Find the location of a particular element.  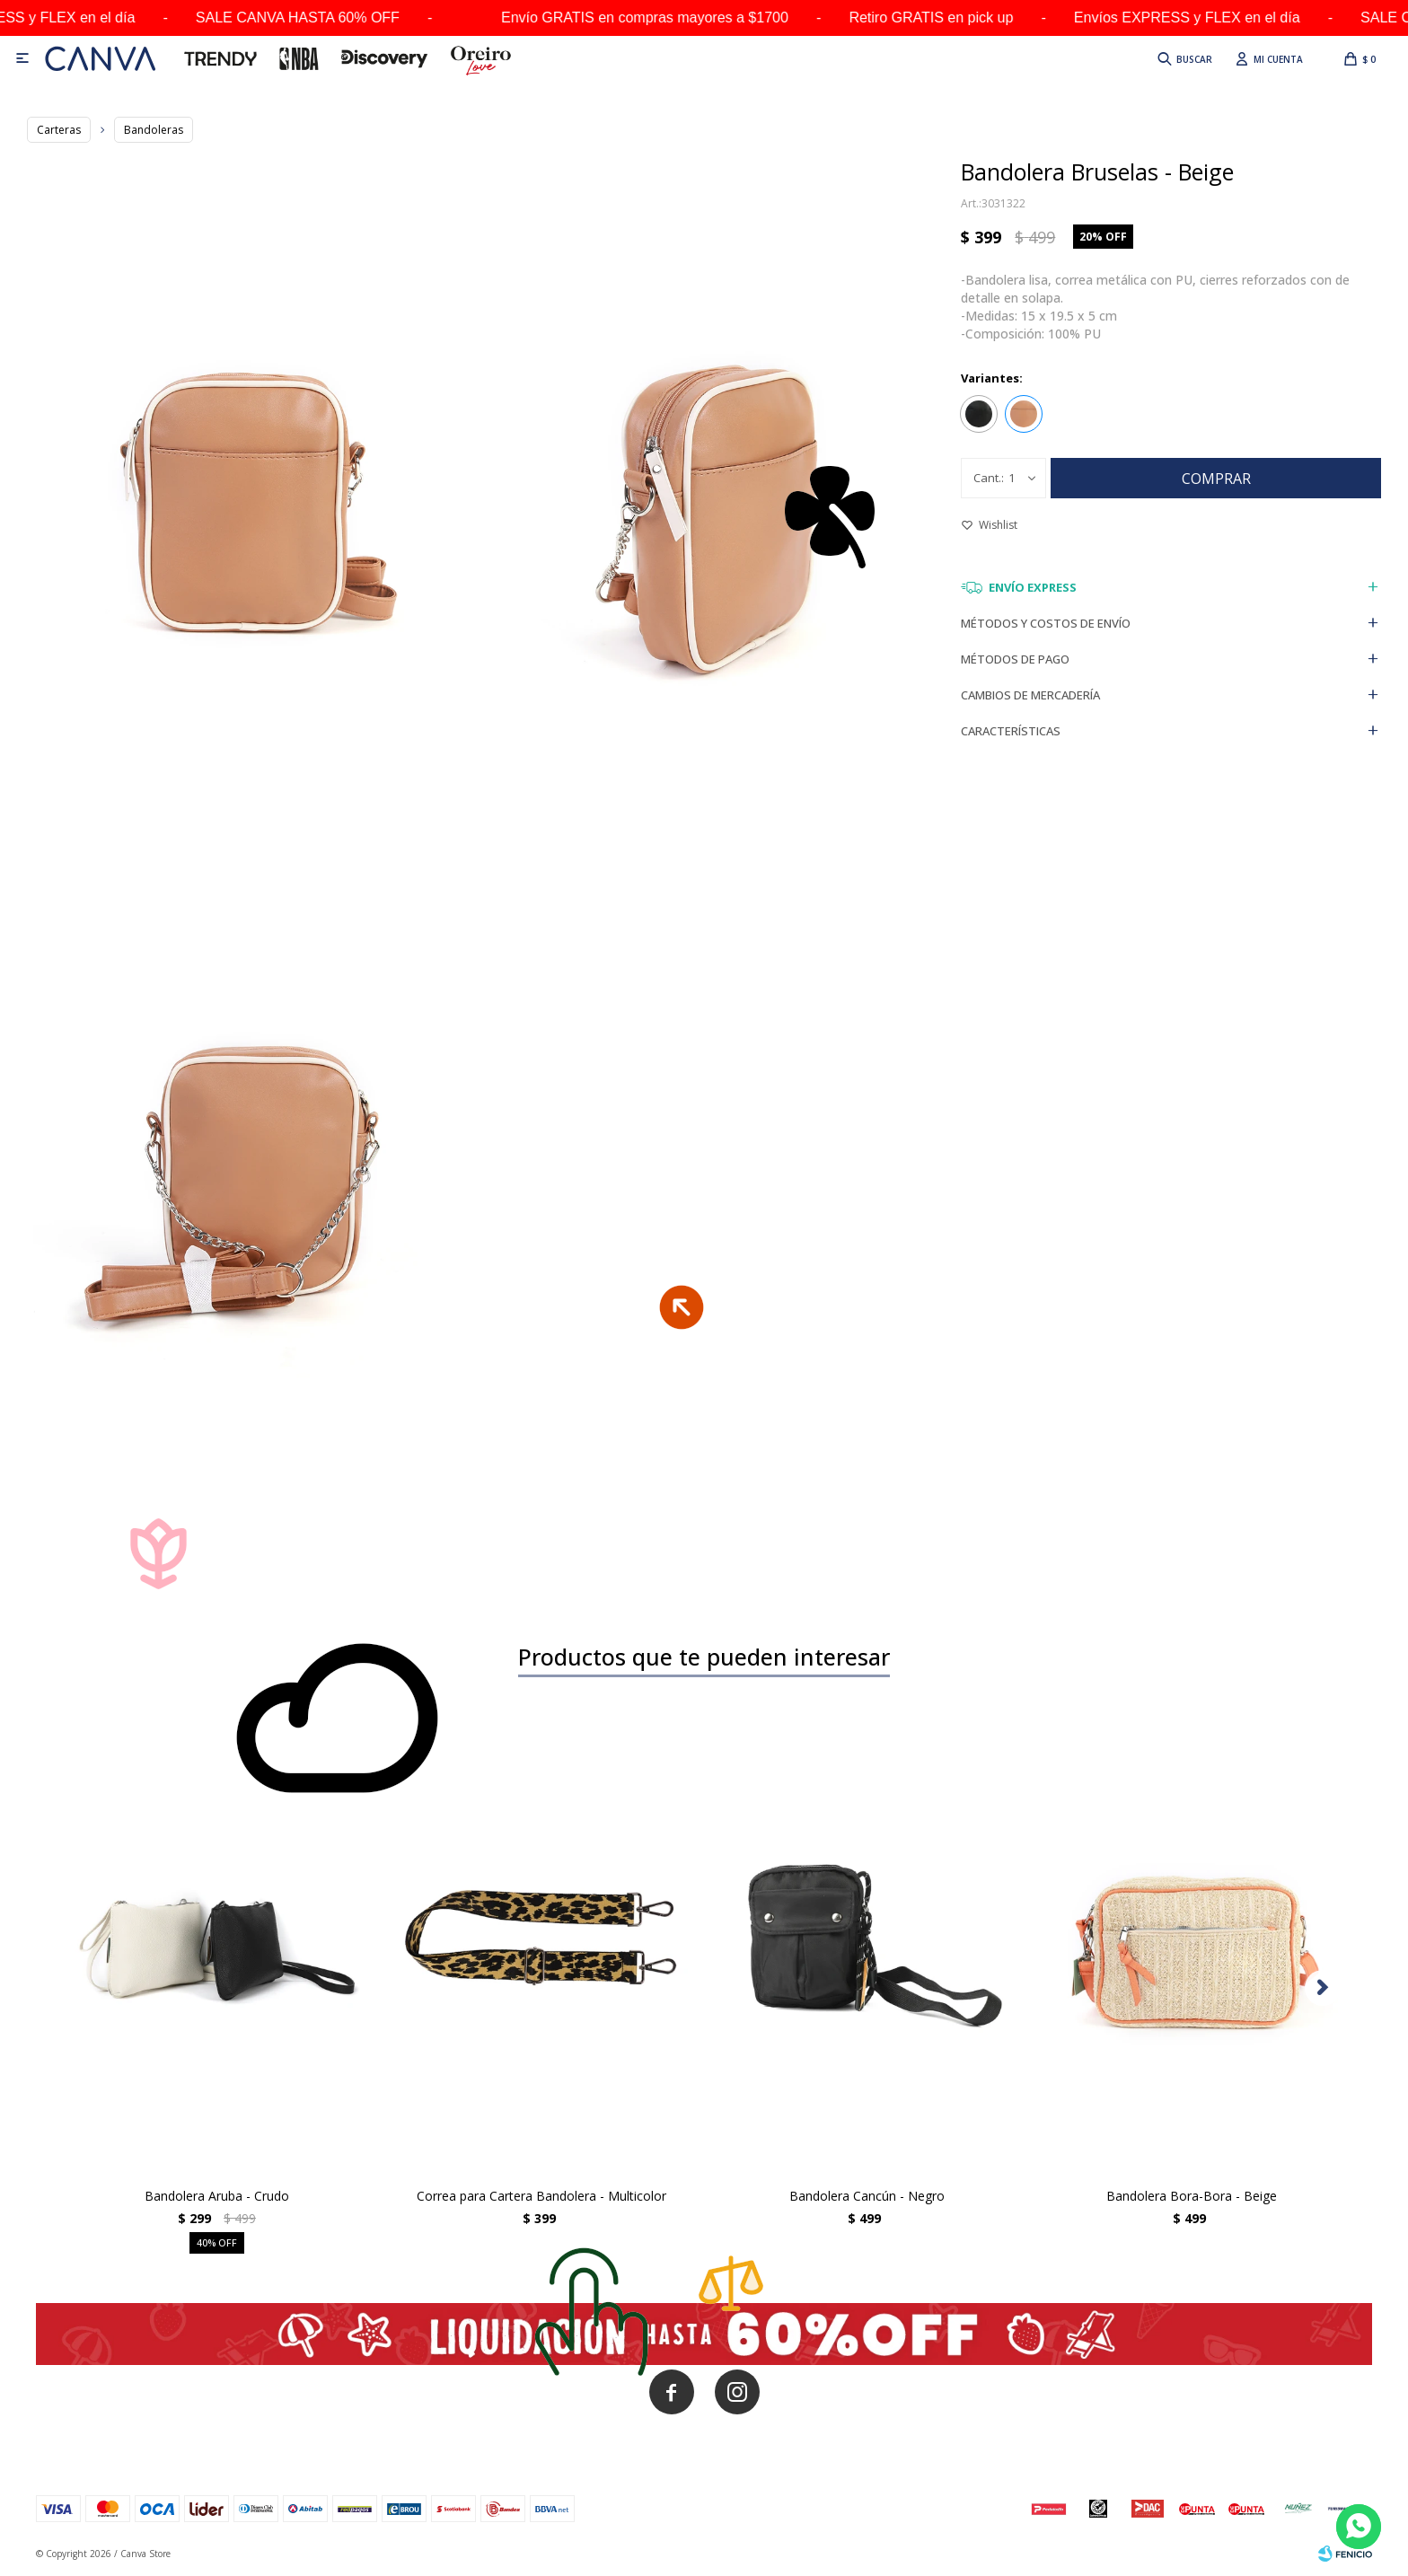

access legal or terms of service information is located at coordinates (731, 2283).